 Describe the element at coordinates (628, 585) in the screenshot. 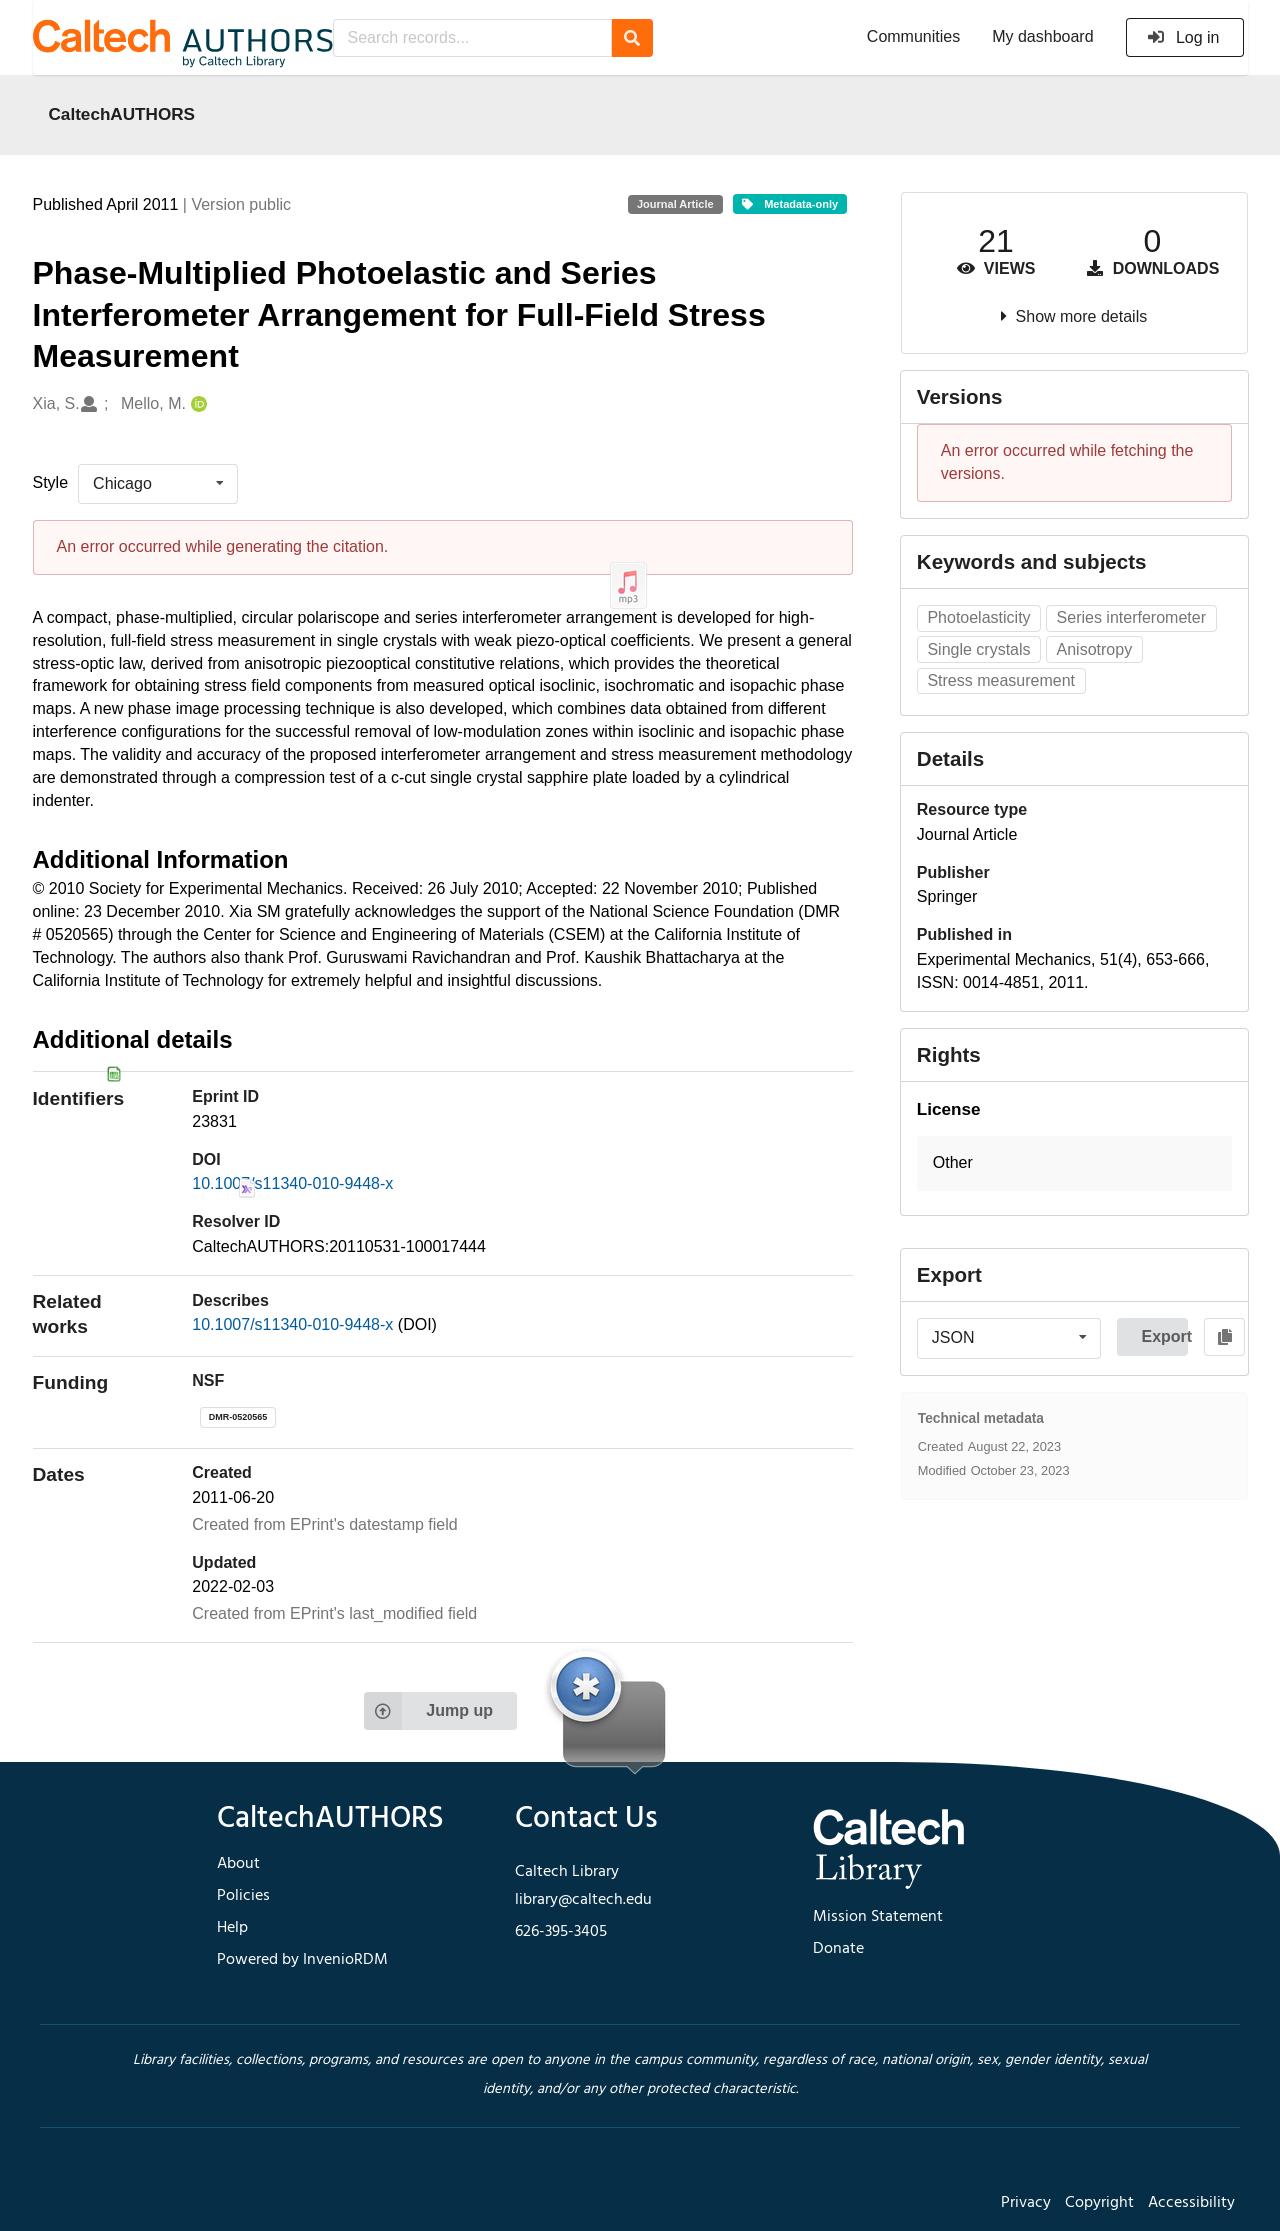

I see `an mp3 audio file` at that location.